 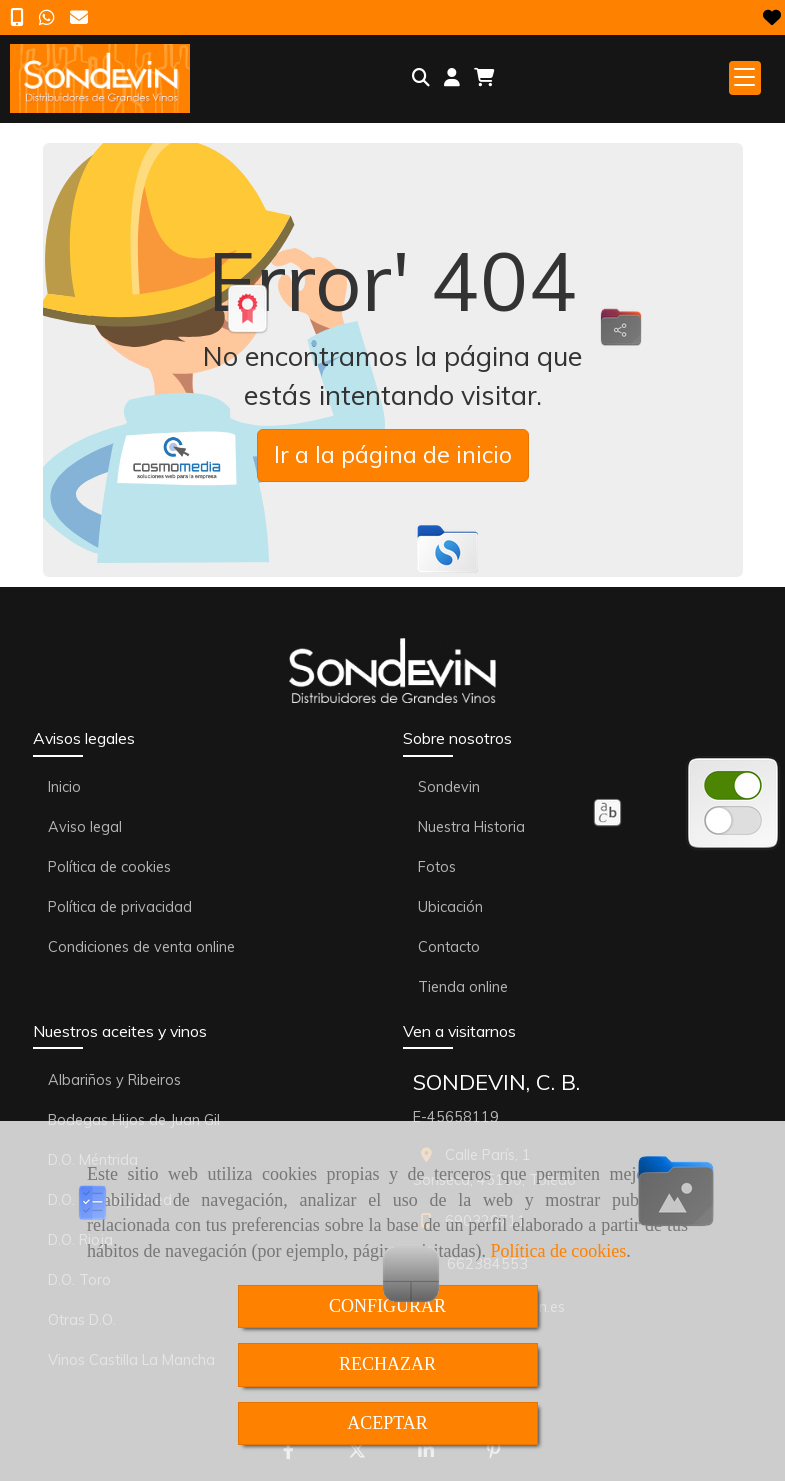 I want to click on open your public shared folder, so click(x=621, y=327).